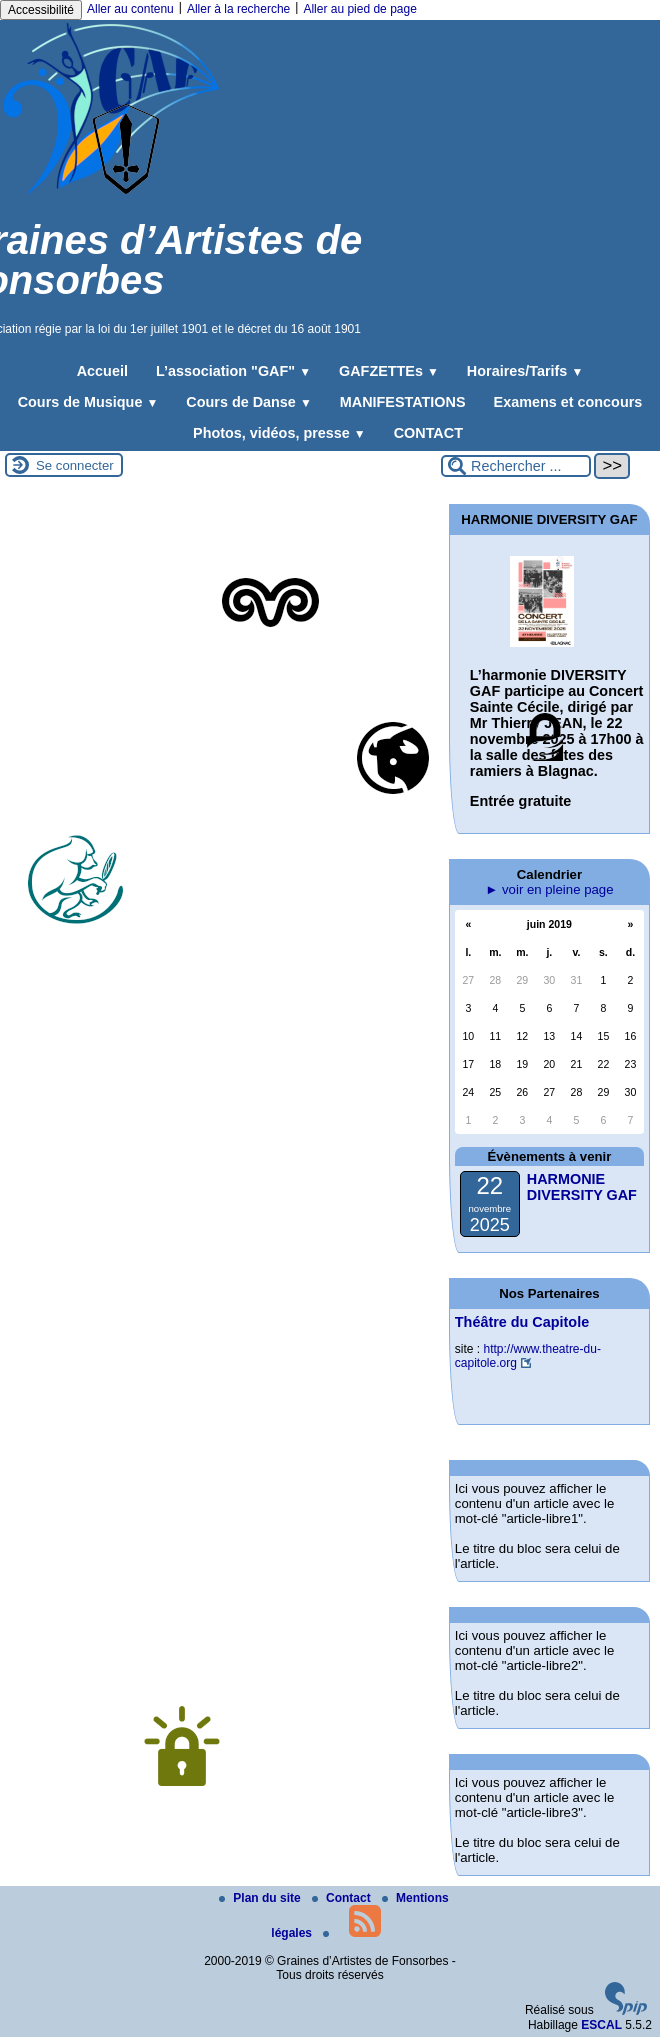  I want to click on launch heroic games launcher, so click(126, 149).